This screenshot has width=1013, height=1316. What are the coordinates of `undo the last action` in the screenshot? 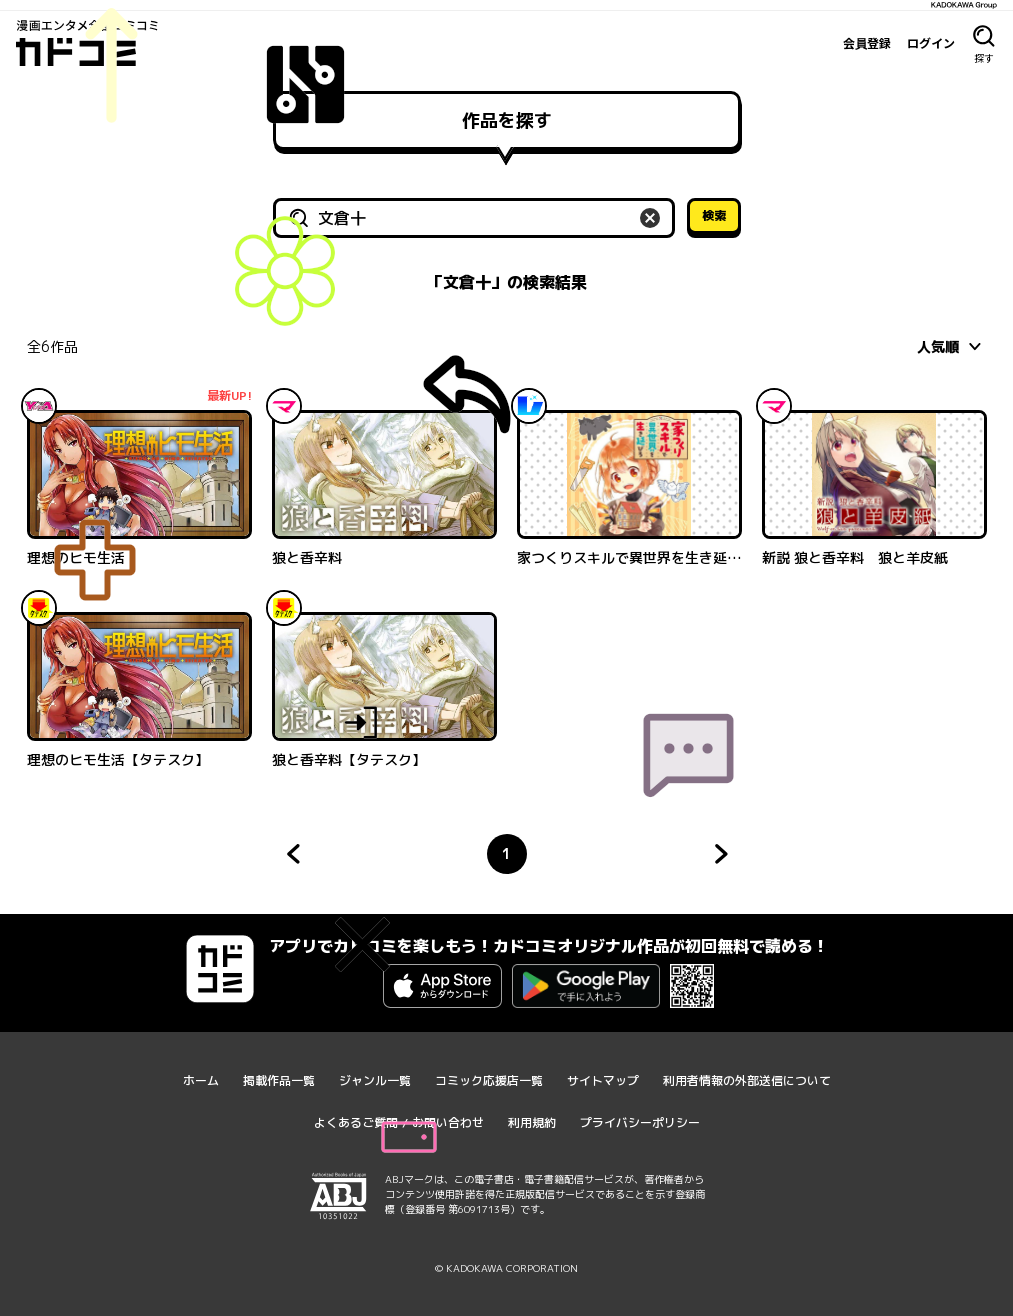 It's located at (467, 392).